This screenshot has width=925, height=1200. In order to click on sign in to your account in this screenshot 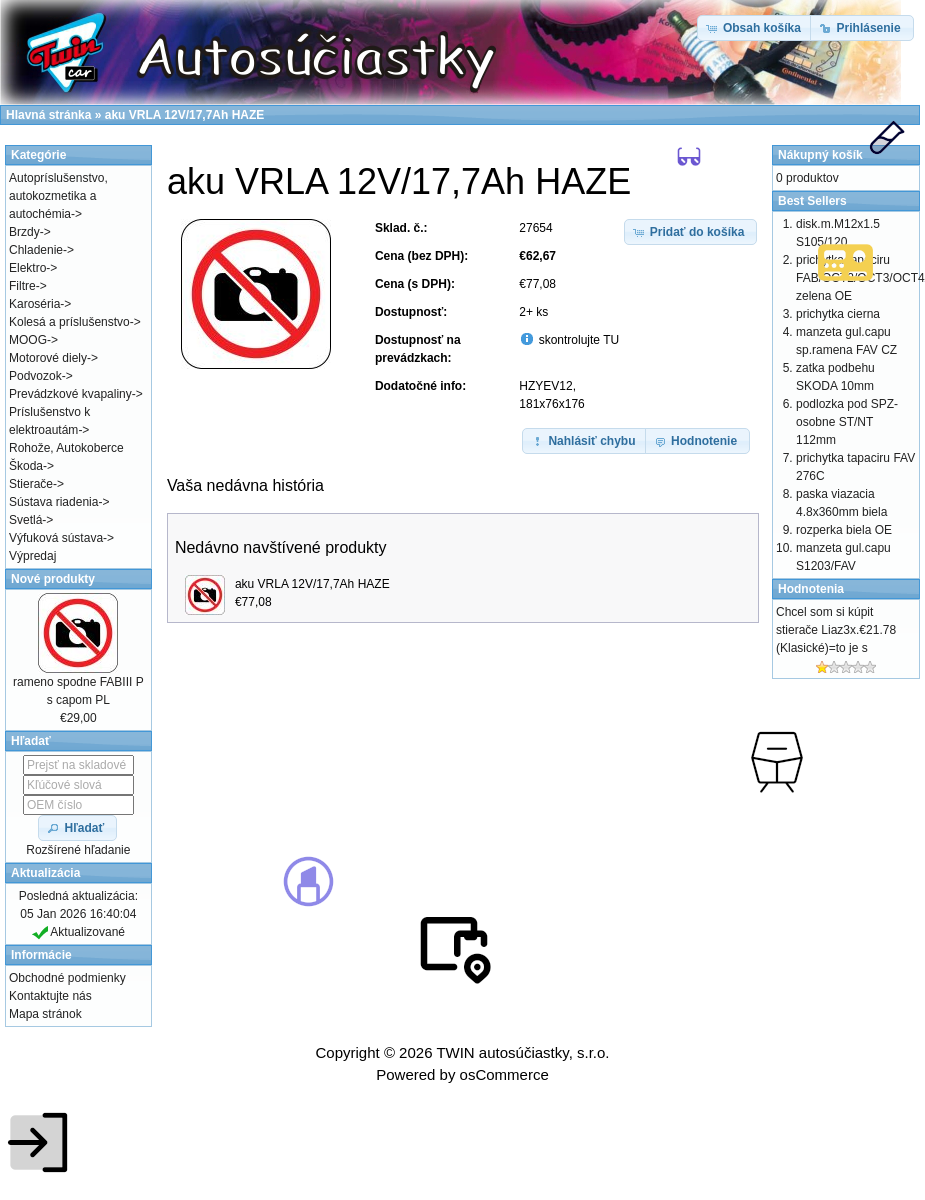, I will do `click(42, 1142)`.